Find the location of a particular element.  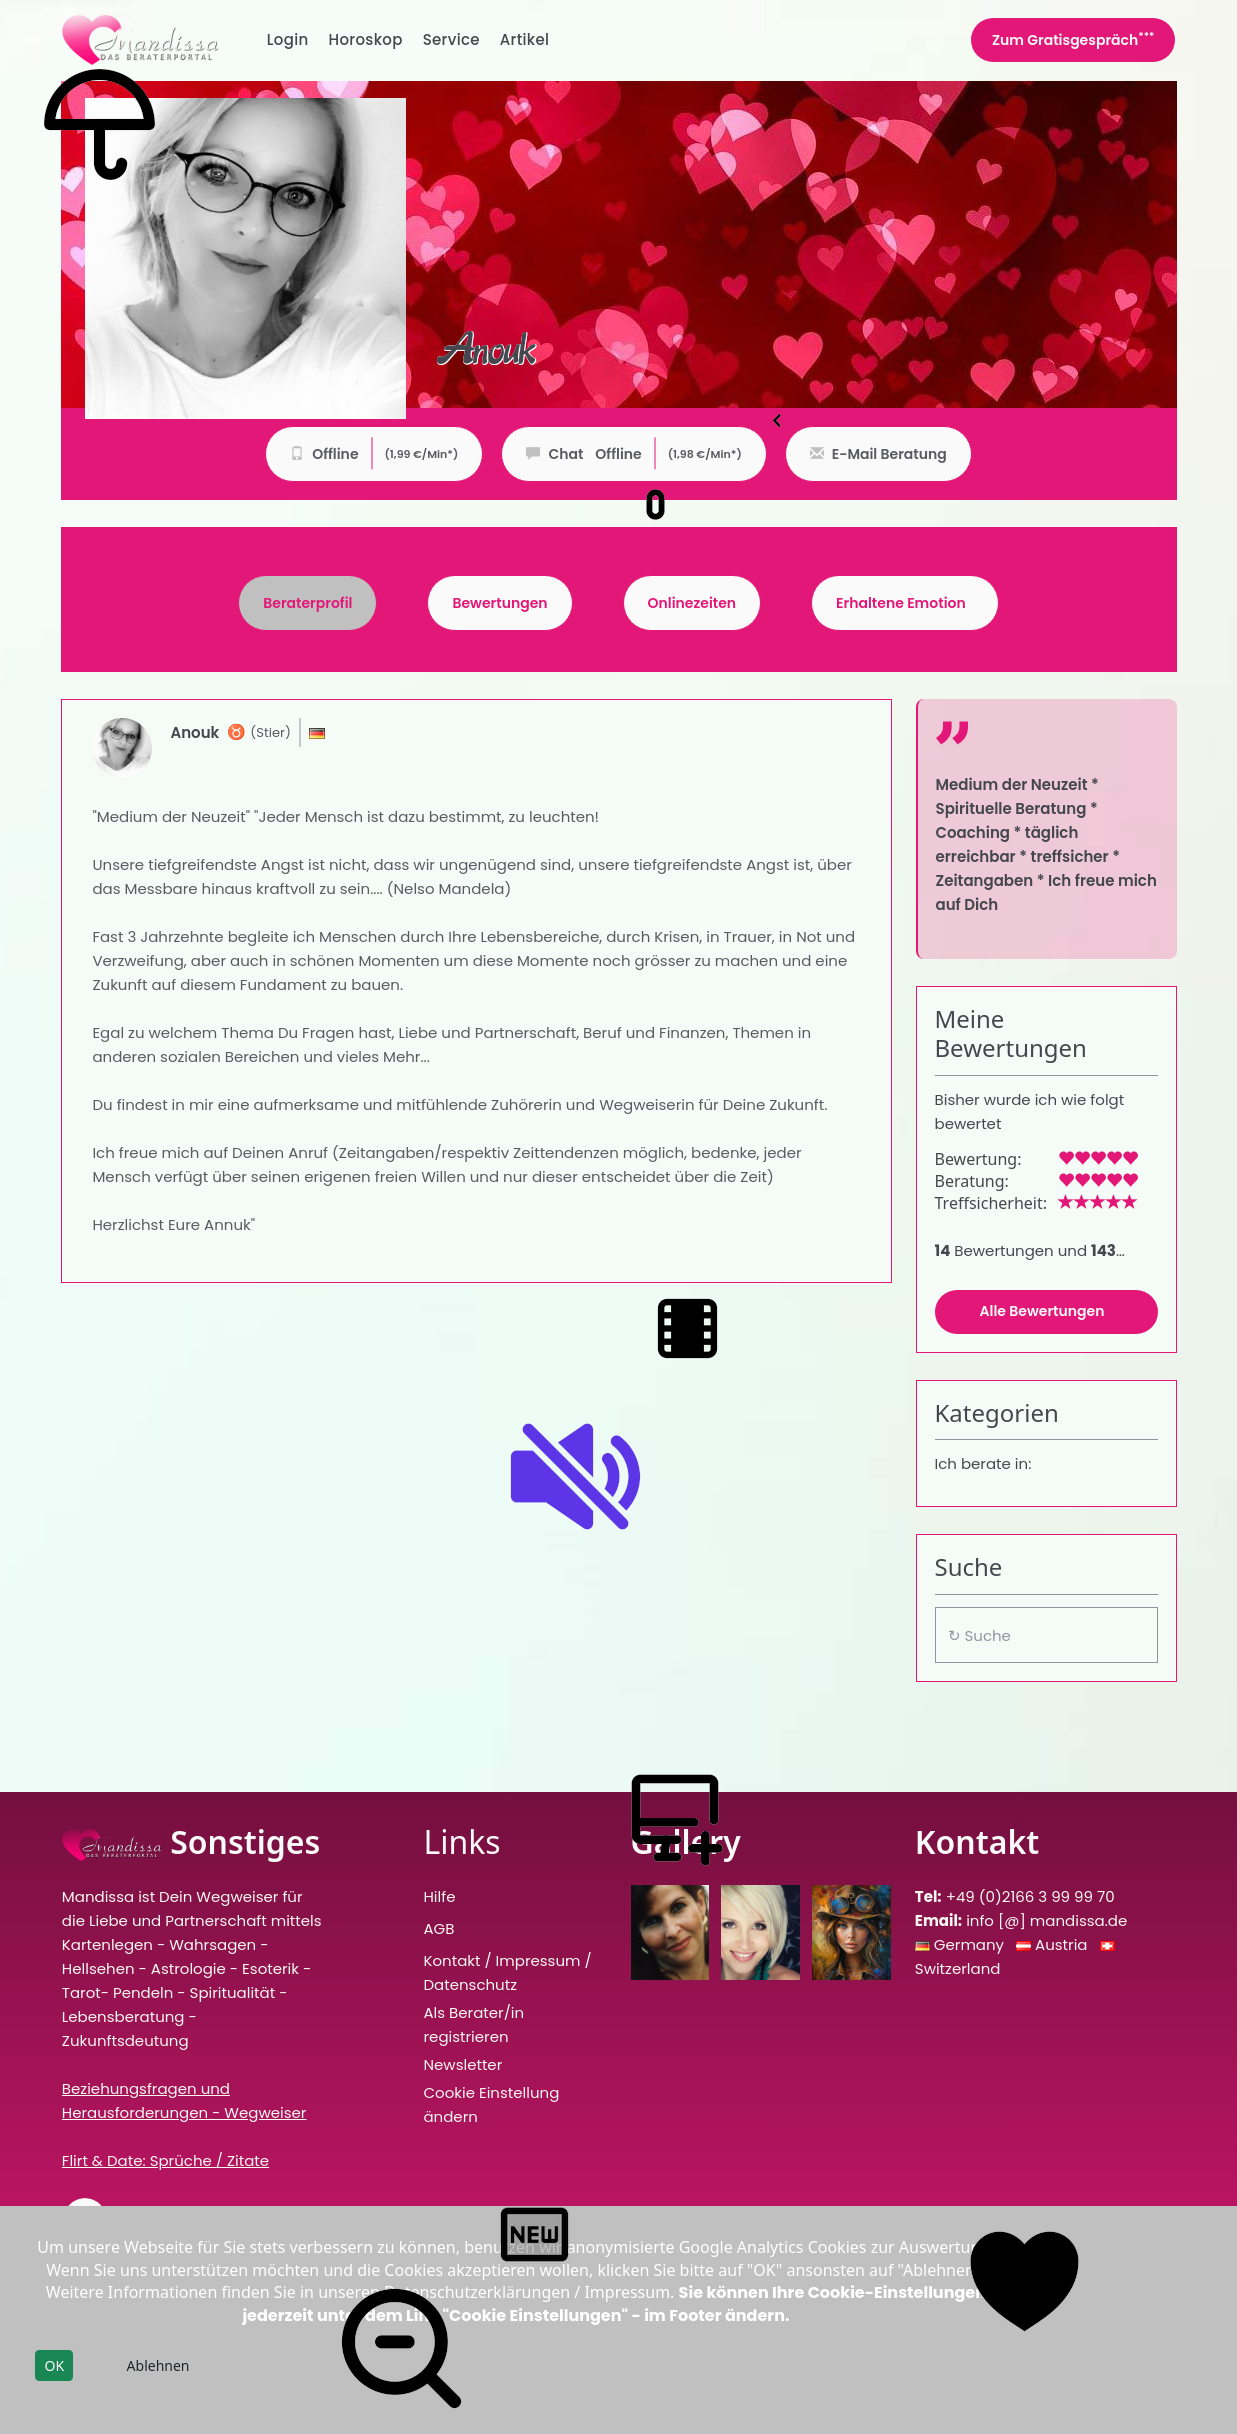

add a new desktop device is located at coordinates (675, 1818).